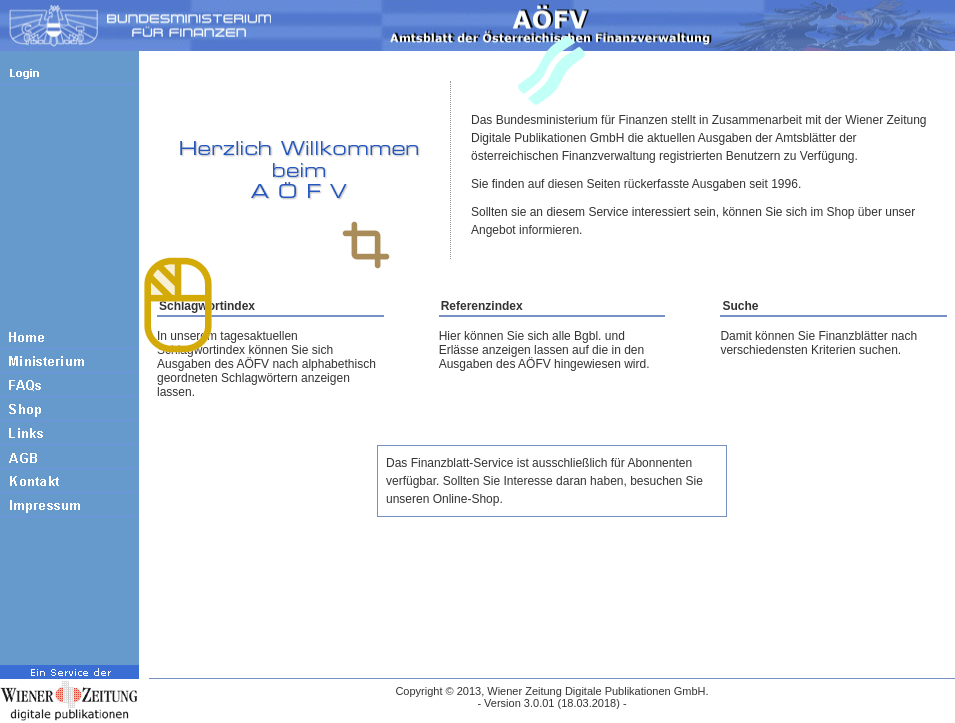  What do you see at coordinates (366, 245) in the screenshot?
I see `crop an image or photo` at bounding box center [366, 245].